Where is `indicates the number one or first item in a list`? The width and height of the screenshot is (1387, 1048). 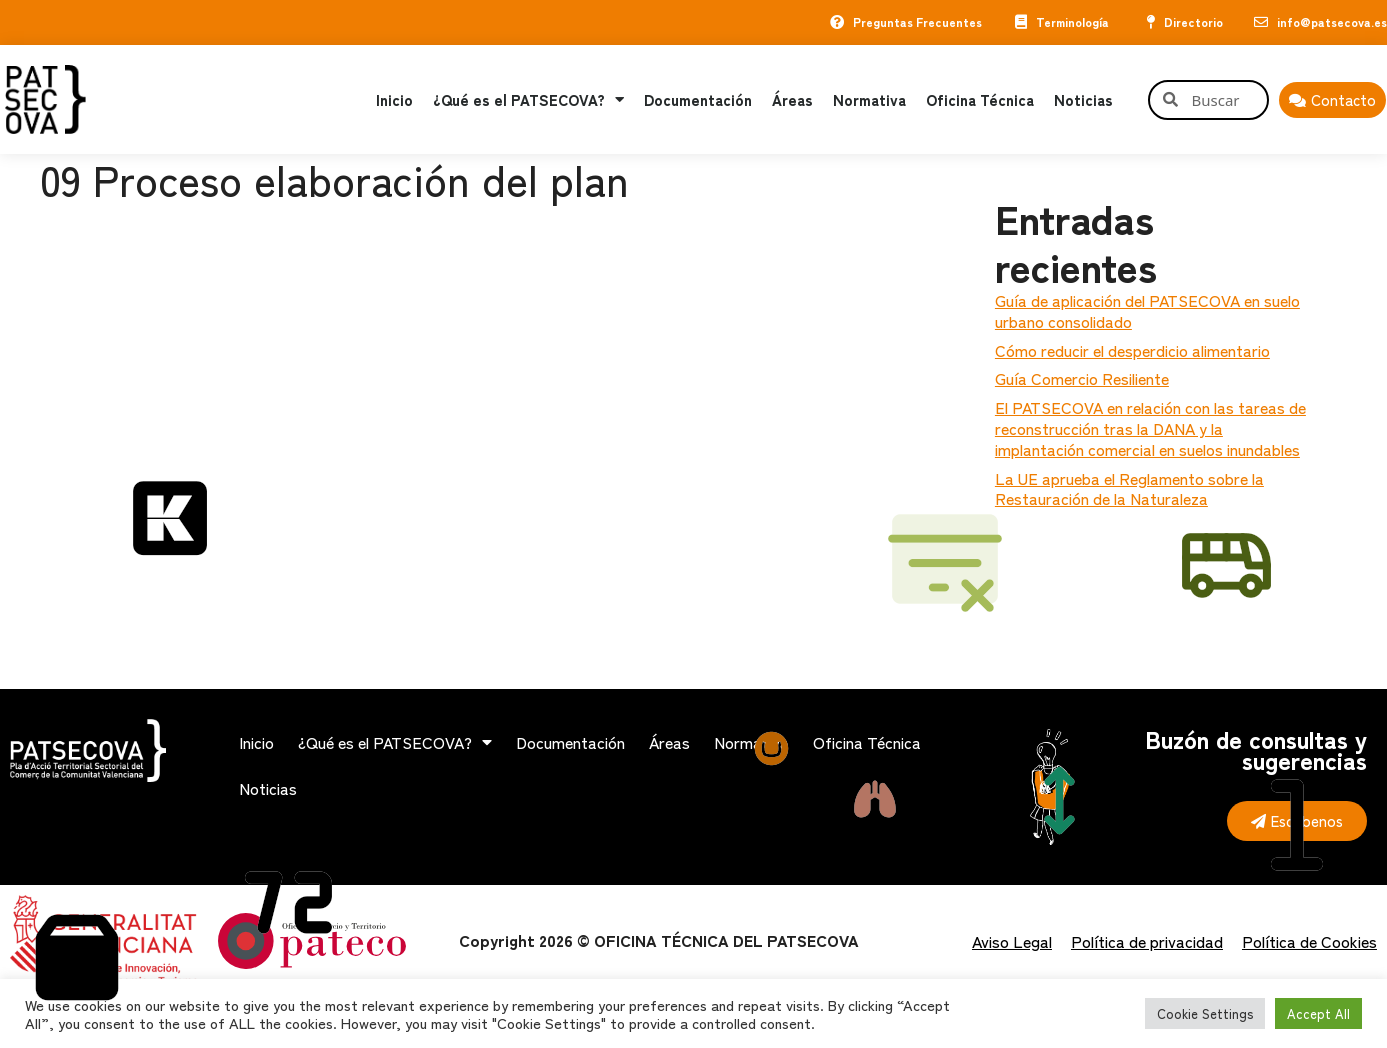 indicates the number one or first item in a list is located at coordinates (1297, 825).